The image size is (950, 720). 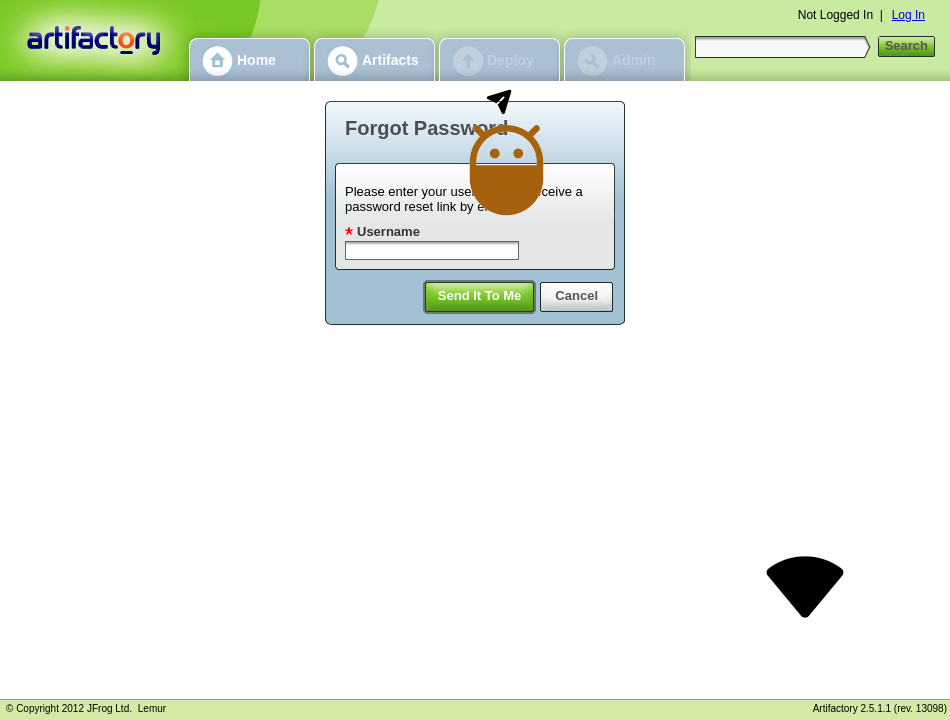 What do you see at coordinates (506, 168) in the screenshot?
I see `android device or app settings` at bounding box center [506, 168].